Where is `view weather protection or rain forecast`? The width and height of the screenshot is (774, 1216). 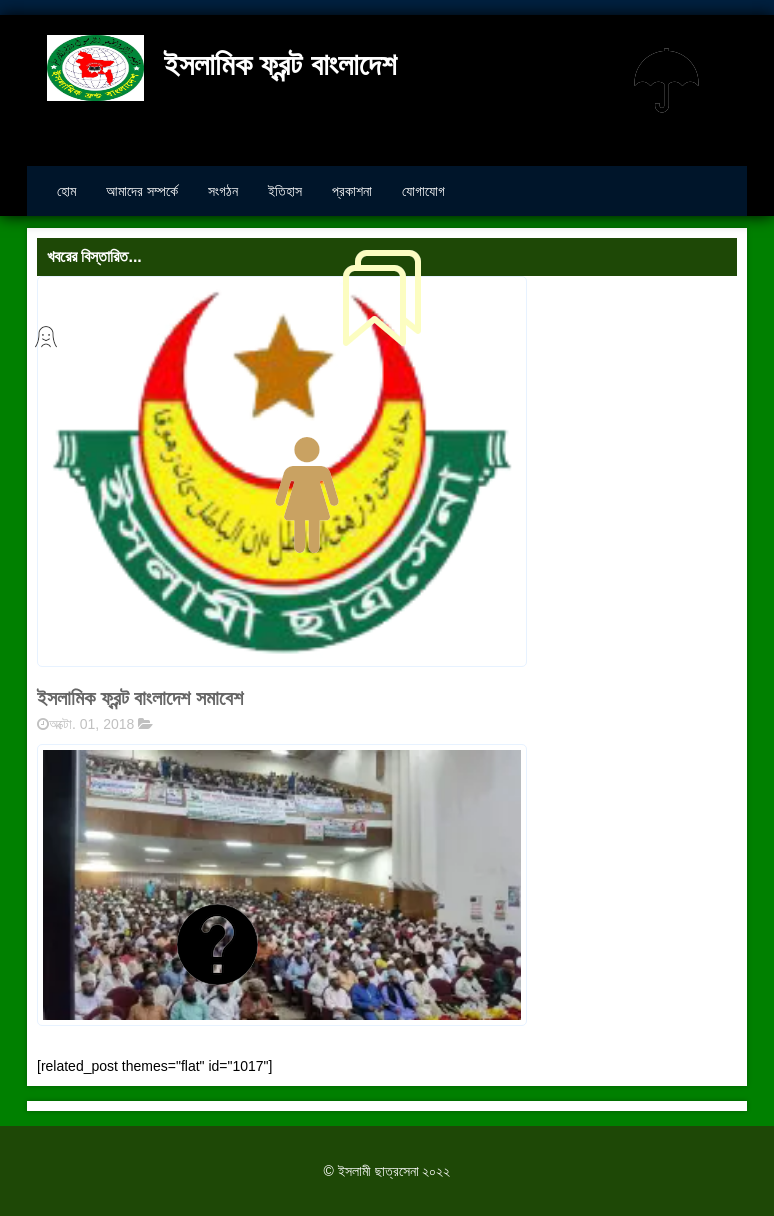
view weather protection or rain forecast is located at coordinates (666, 80).